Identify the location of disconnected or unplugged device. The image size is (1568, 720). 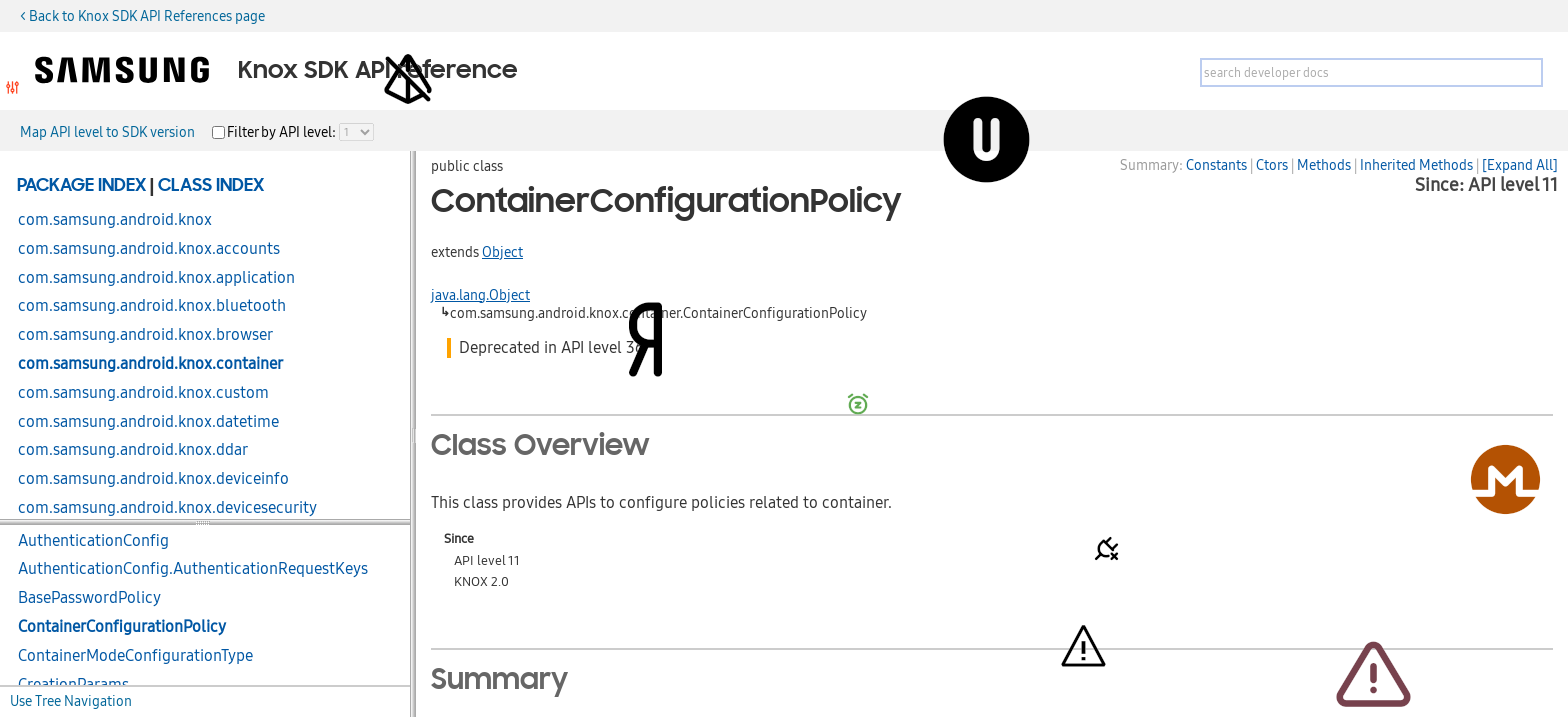
(1106, 548).